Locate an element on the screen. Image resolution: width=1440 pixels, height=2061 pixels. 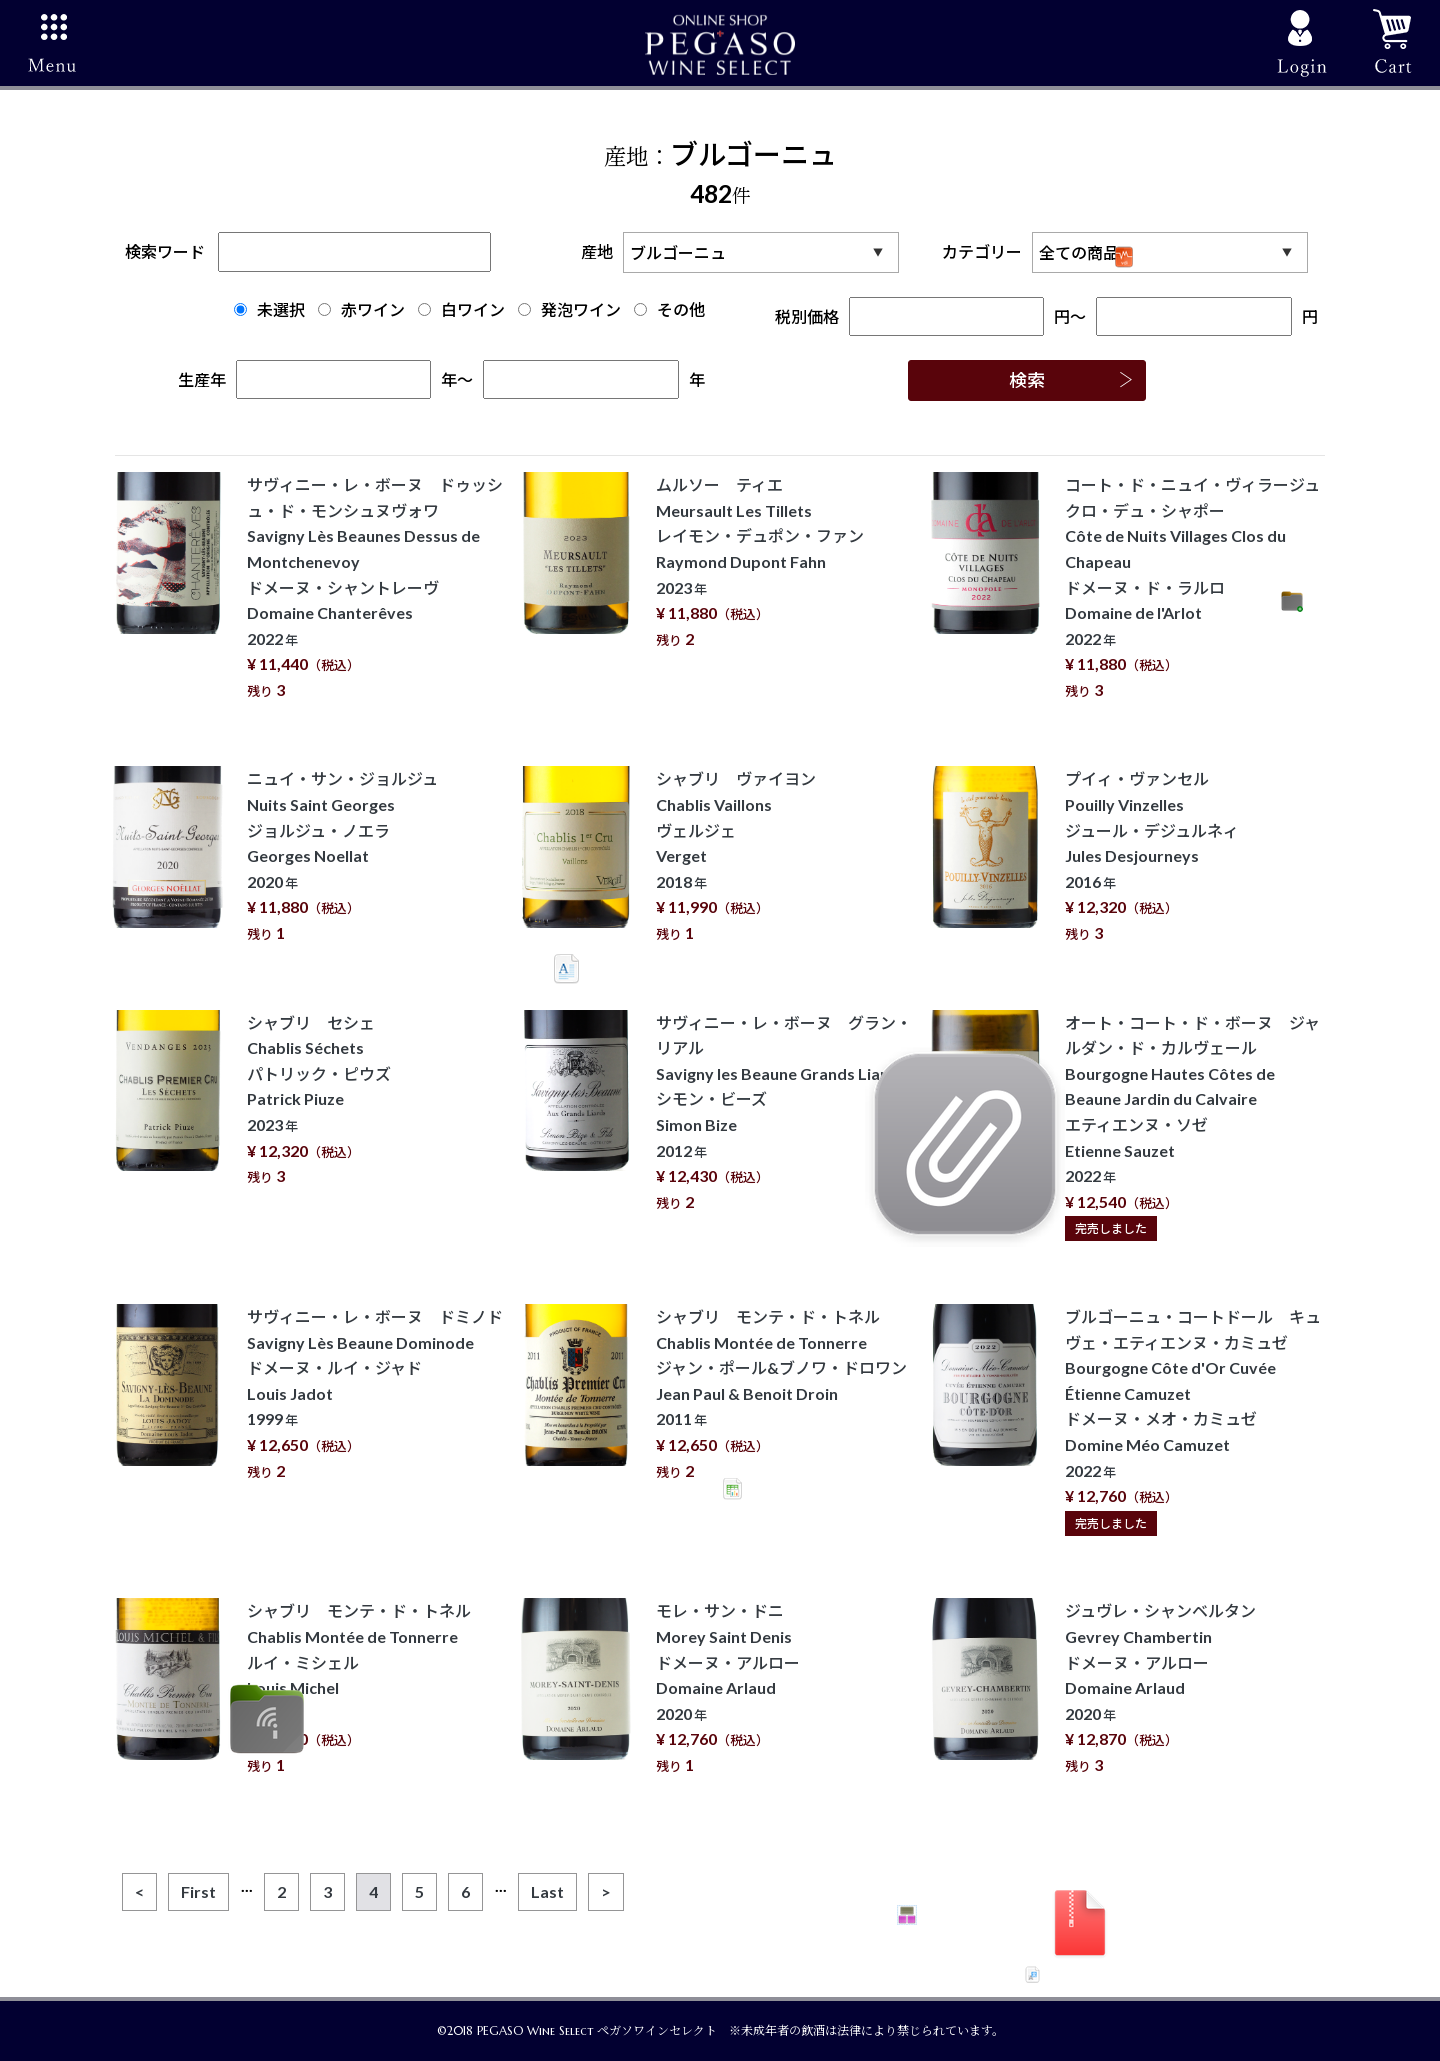
a gettext translation file for software localization is located at coordinates (1032, 1974).